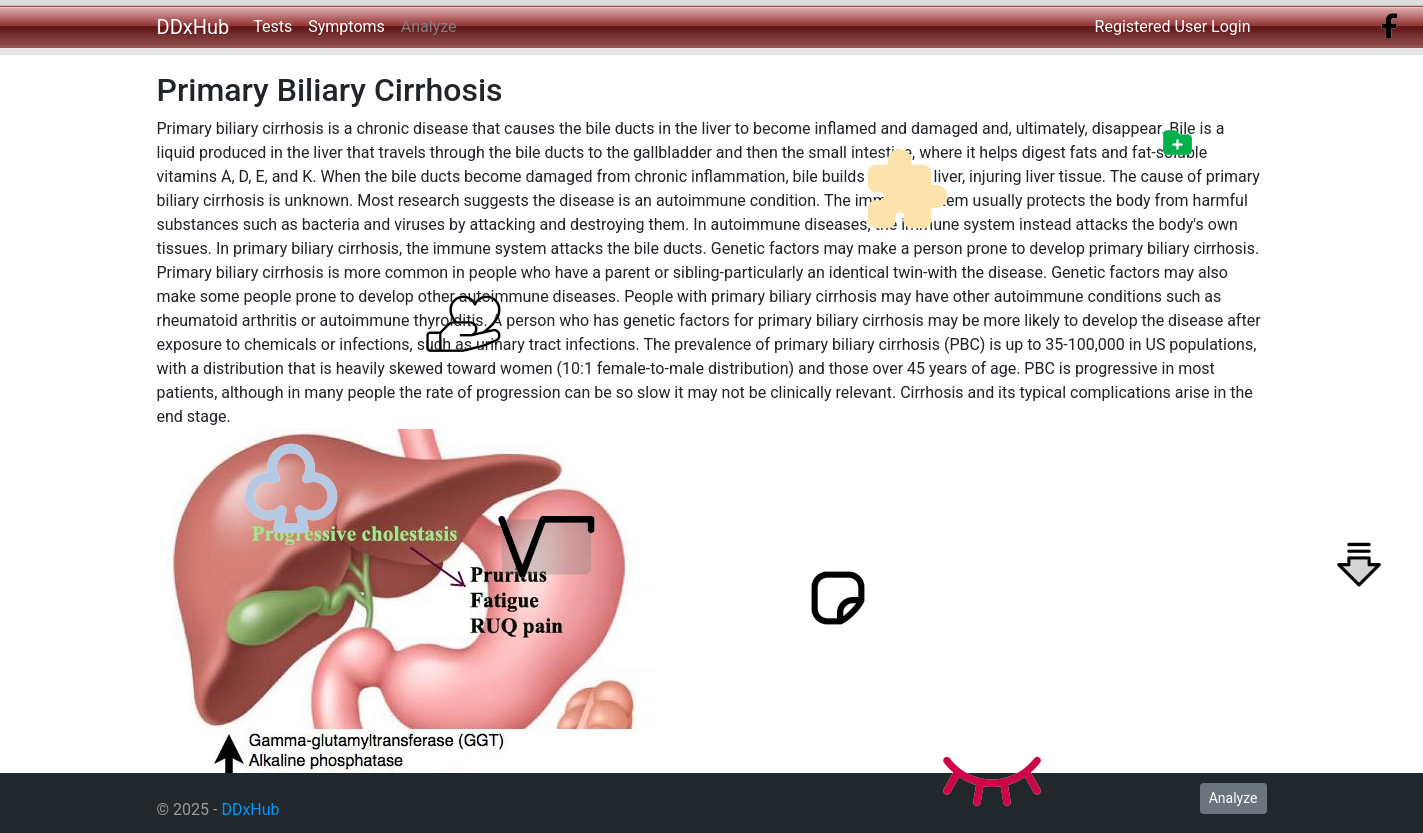 The width and height of the screenshot is (1423, 833). I want to click on create a new folder, so click(1177, 142).